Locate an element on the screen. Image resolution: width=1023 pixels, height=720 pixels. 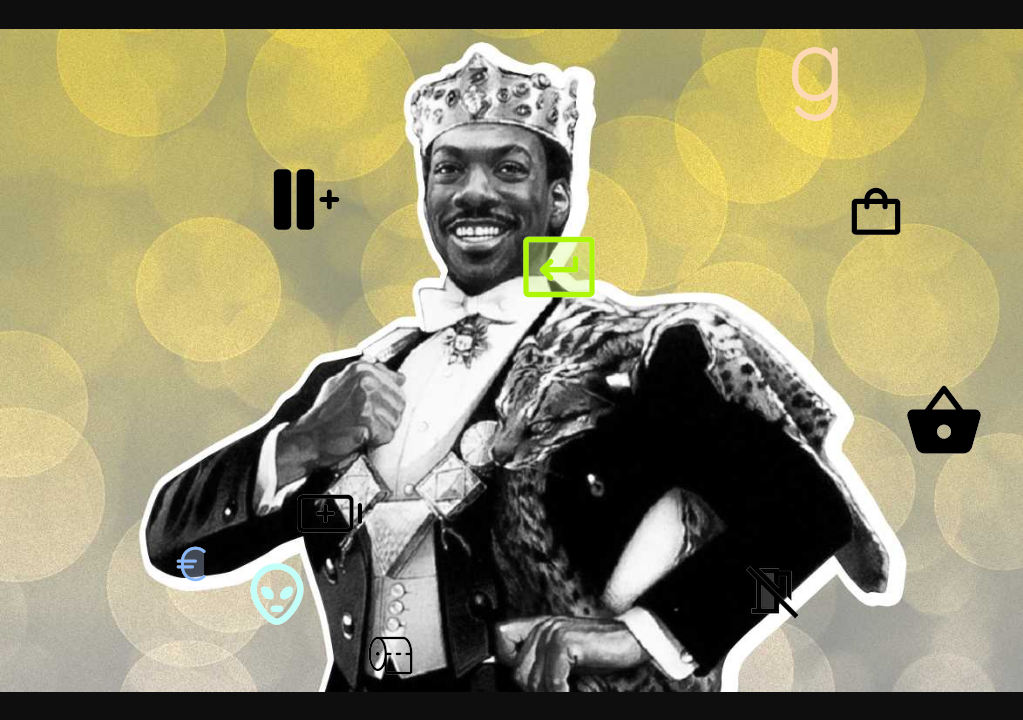
view your shopping basket is located at coordinates (944, 421).